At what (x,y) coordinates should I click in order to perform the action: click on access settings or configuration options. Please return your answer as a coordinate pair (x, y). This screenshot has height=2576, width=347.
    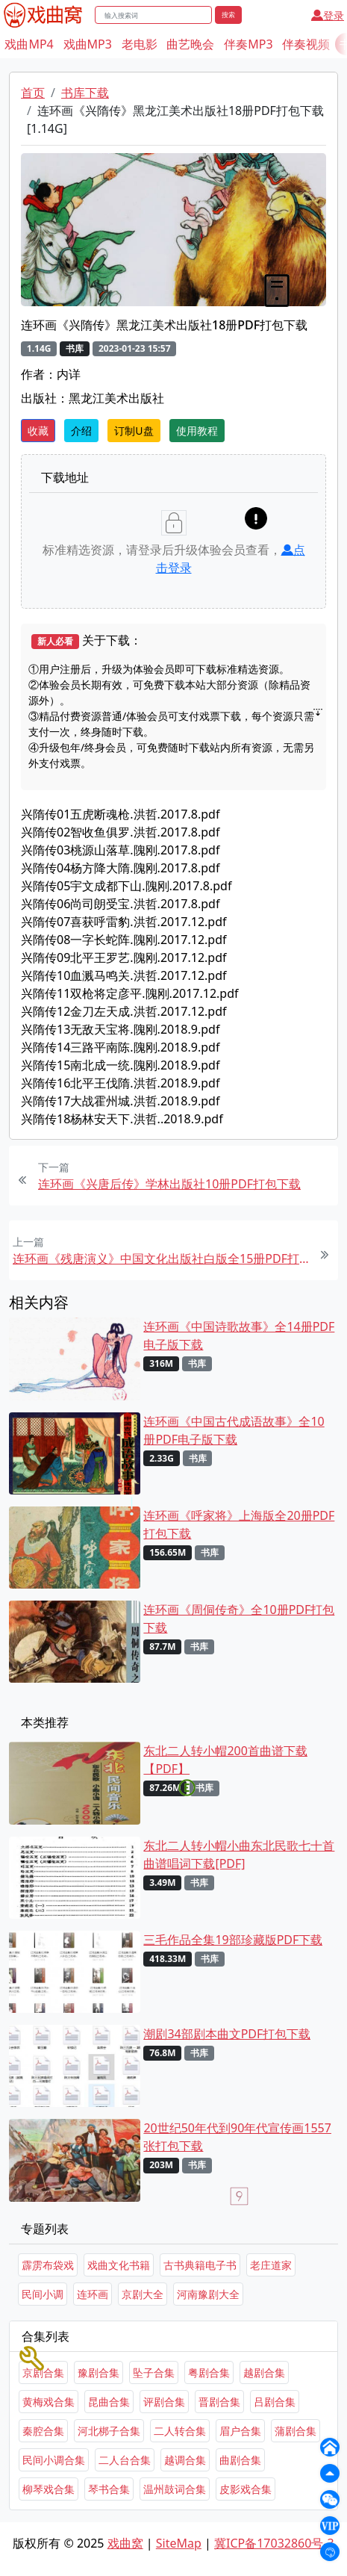
    Looking at the image, I should click on (31, 2358).